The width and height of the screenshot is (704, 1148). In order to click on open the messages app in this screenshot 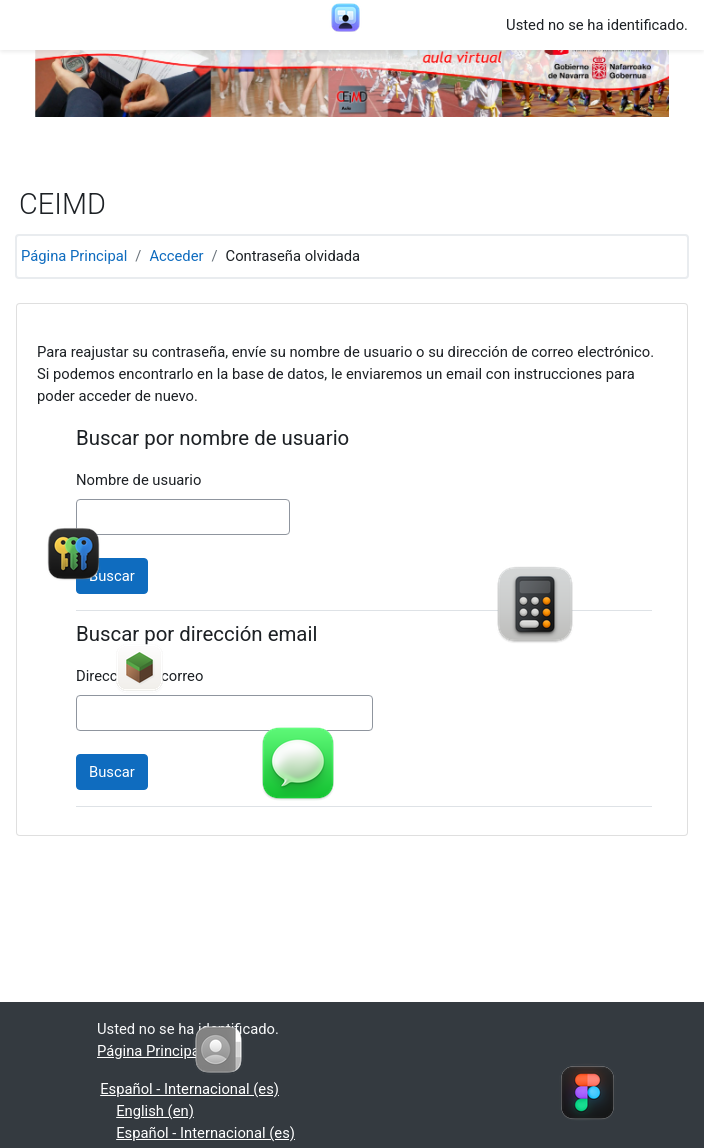, I will do `click(298, 763)`.